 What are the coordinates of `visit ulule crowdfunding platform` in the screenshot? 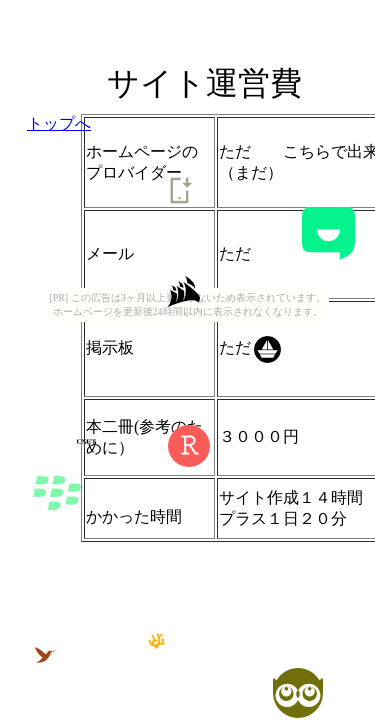 It's located at (298, 693).